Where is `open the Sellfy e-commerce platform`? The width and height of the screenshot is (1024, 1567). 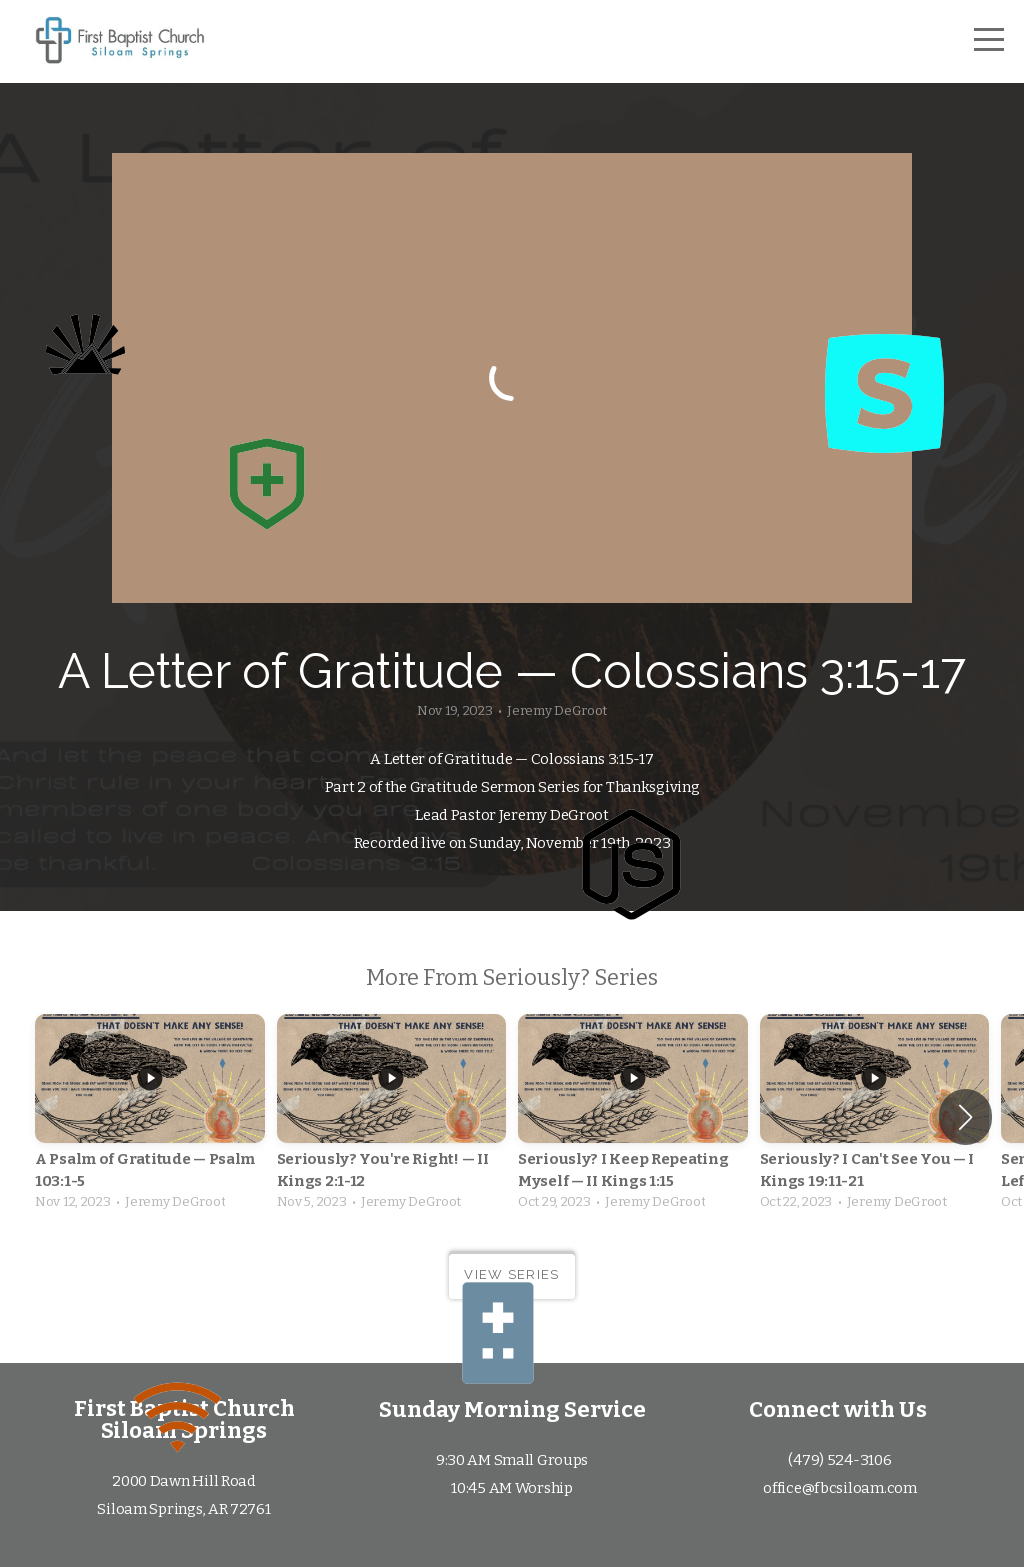
open the Sellfy e-commerce platform is located at coordinates (884, 393).